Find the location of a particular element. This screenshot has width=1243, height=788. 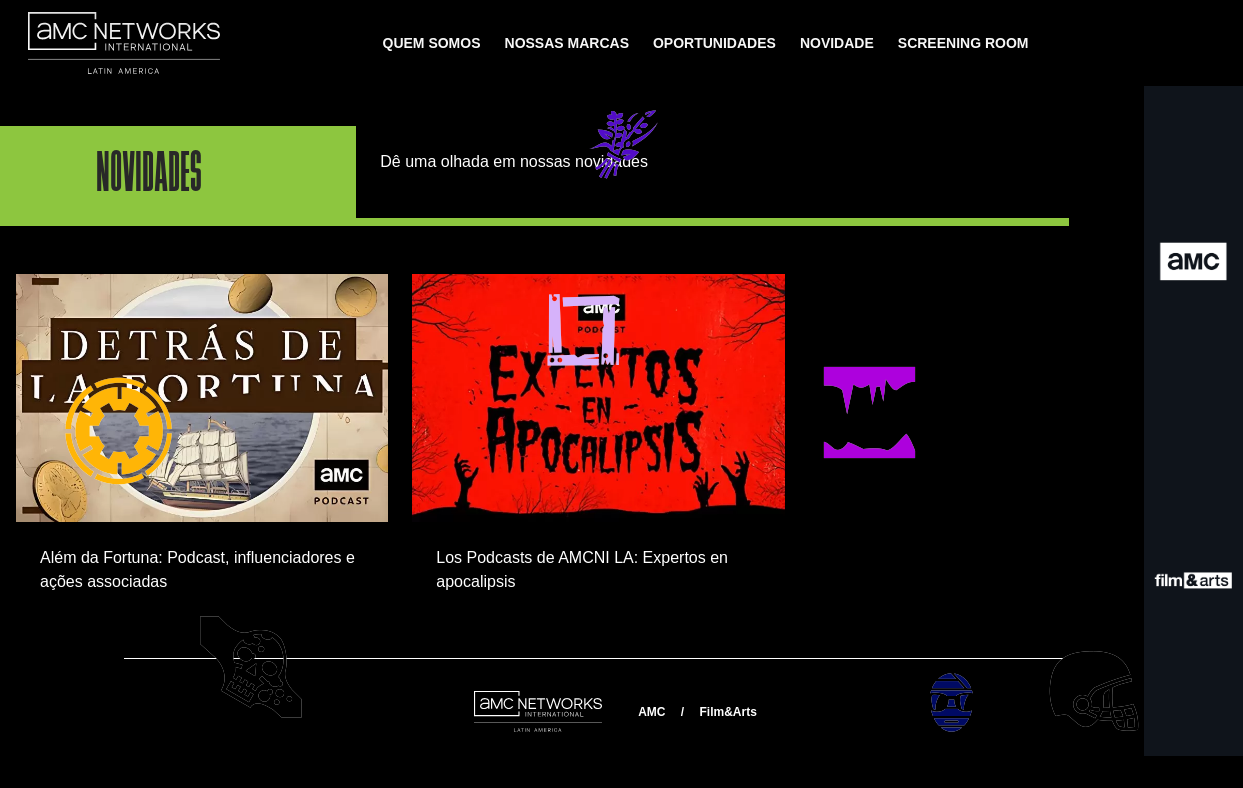

access security settings is located at coordinates (119, 431).